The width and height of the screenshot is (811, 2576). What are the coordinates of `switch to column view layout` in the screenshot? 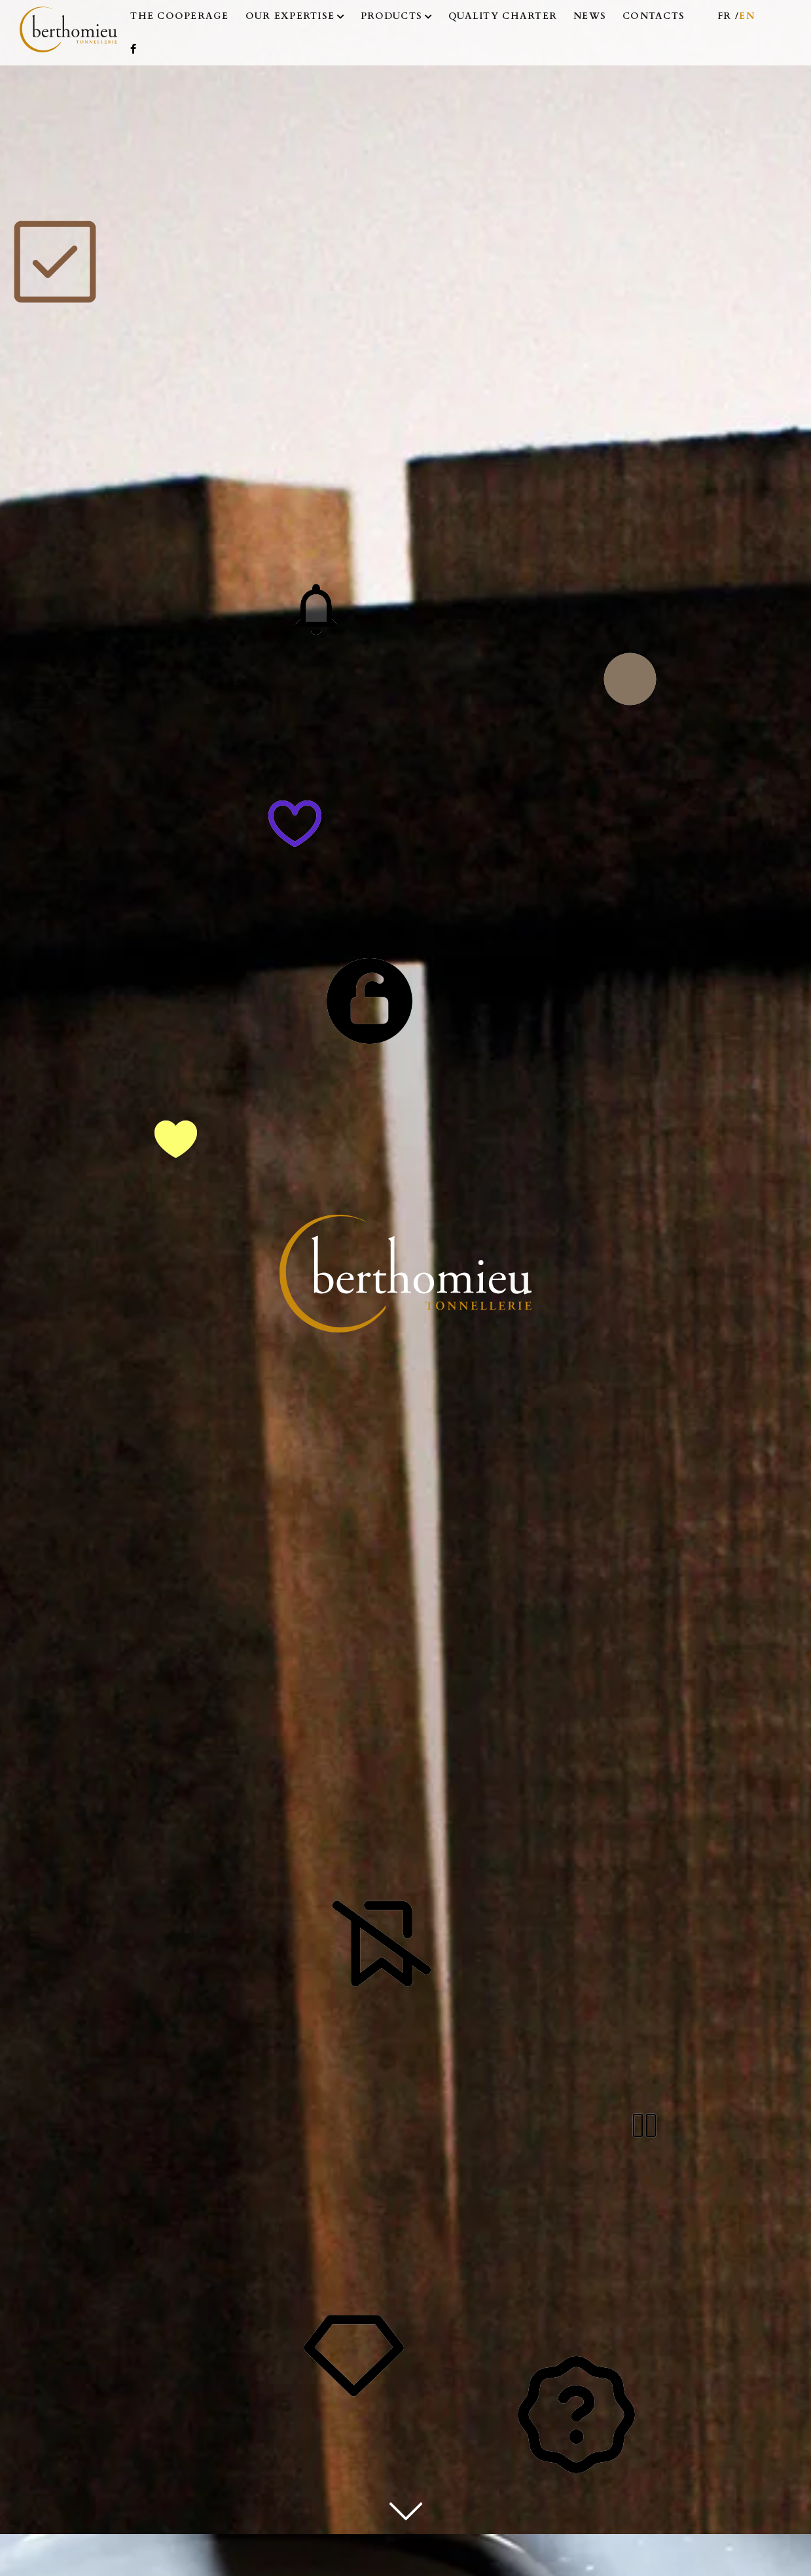 It's located at (644, 2125).